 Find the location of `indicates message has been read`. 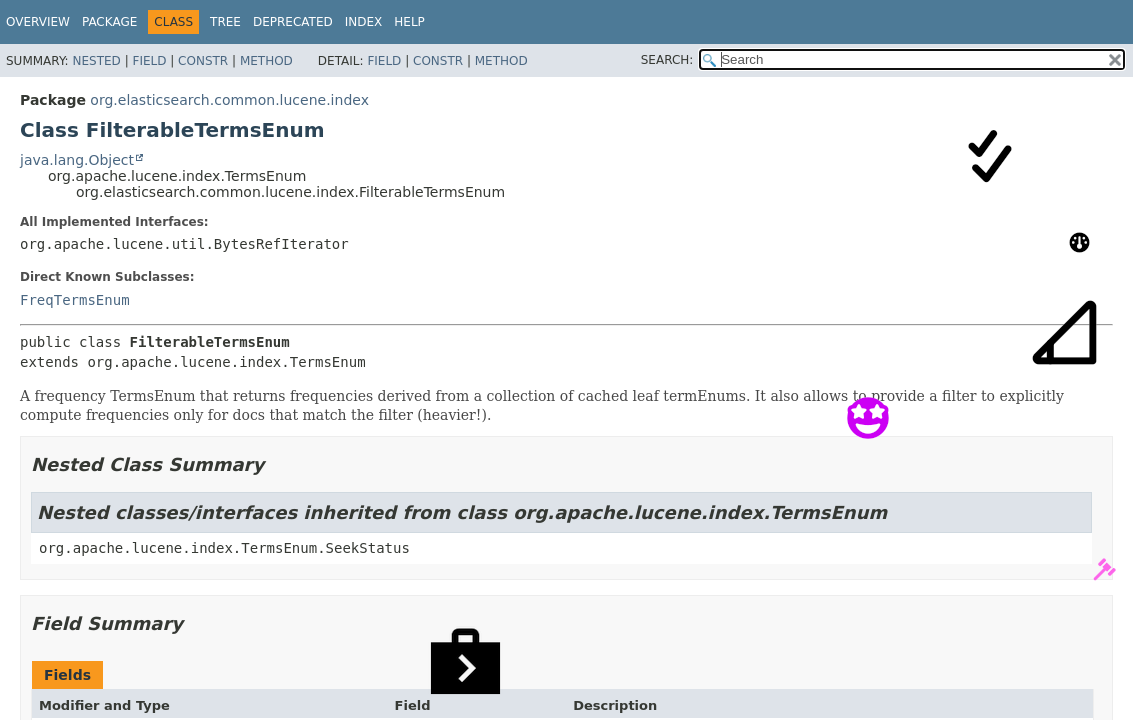

indicates message has been read is located at coordinates (990, 157).